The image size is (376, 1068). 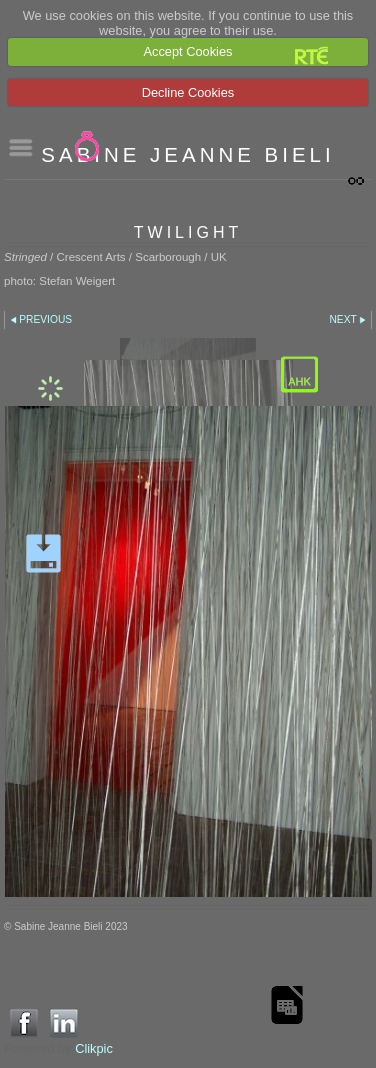 What do you see at coordinates (356, 181) in the screenshot?
I see `open the Eight sleep tracking app` at bounding box center [356, 181].